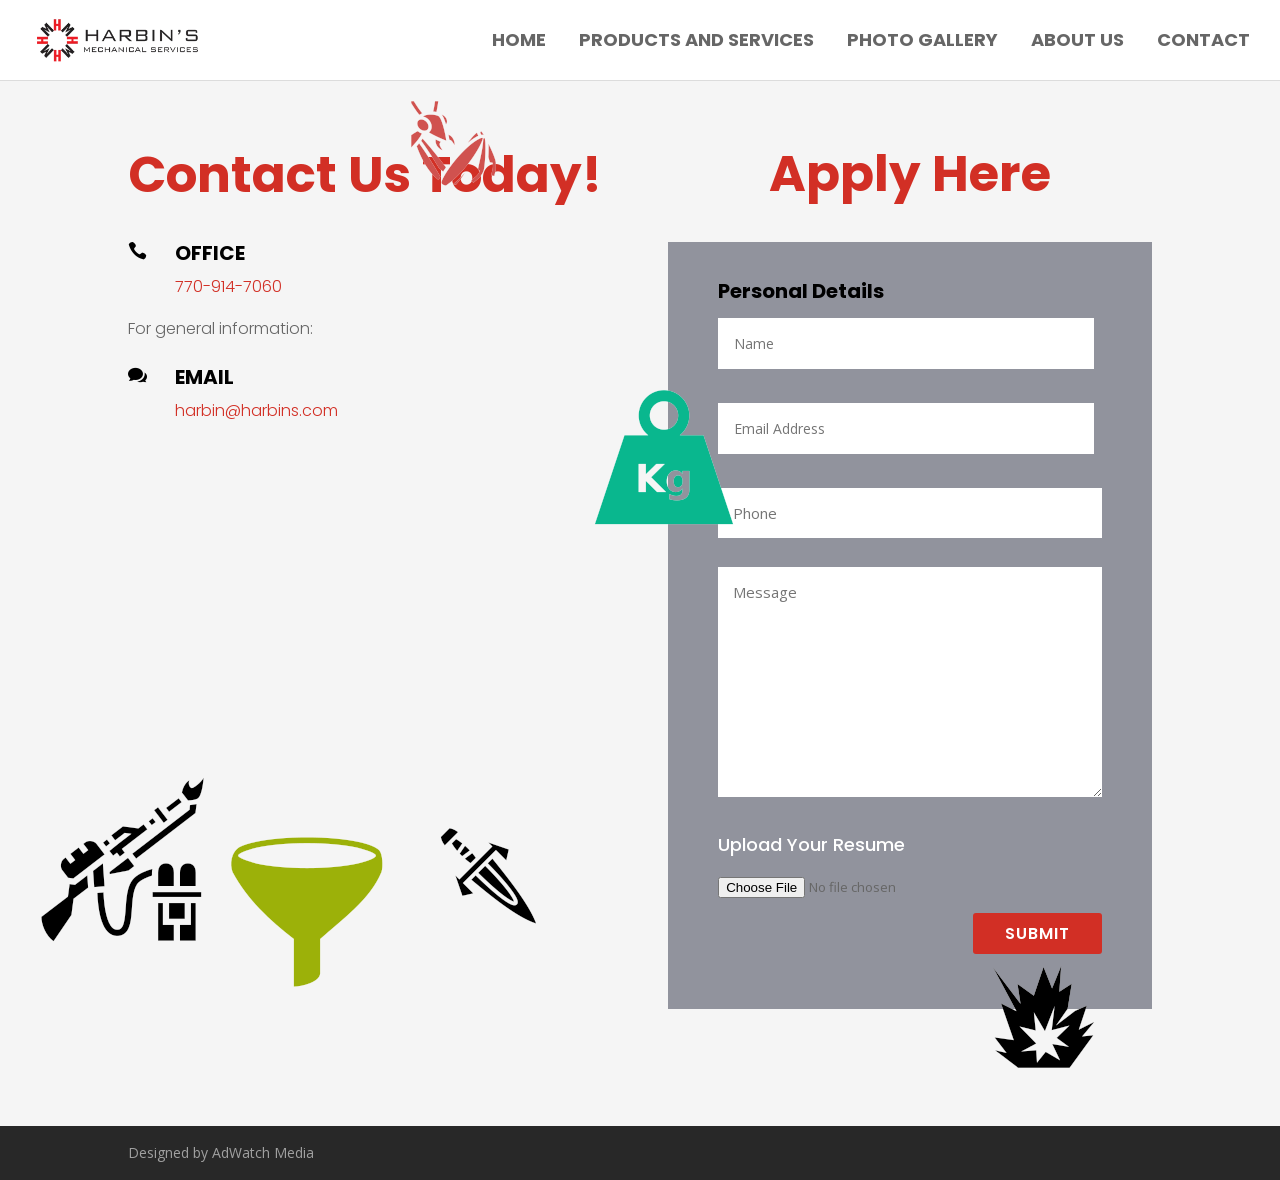 The width and height of the screenshot is (1280, 1180). What do you see at coordinates (488, 876) in the screenshot?
I see `equip a dagger or short blade weapon` at bounding box center [488, 876].